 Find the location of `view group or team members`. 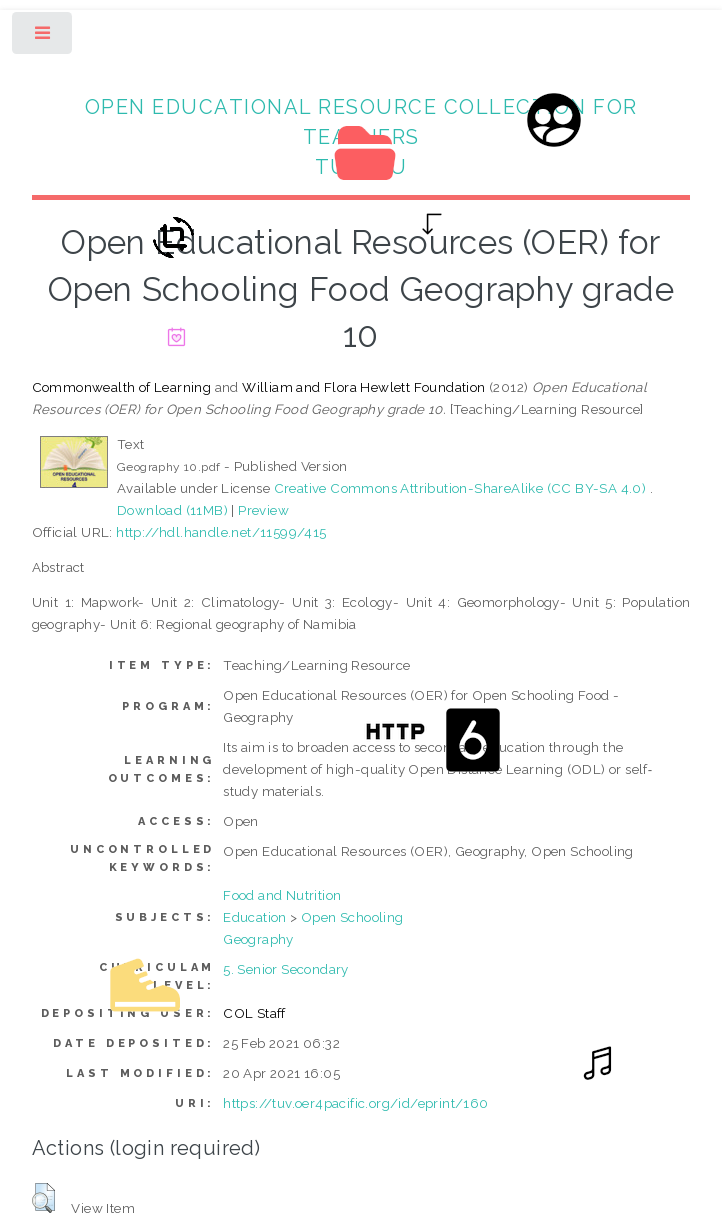

view group or team members is located at coordinates (554, 120).